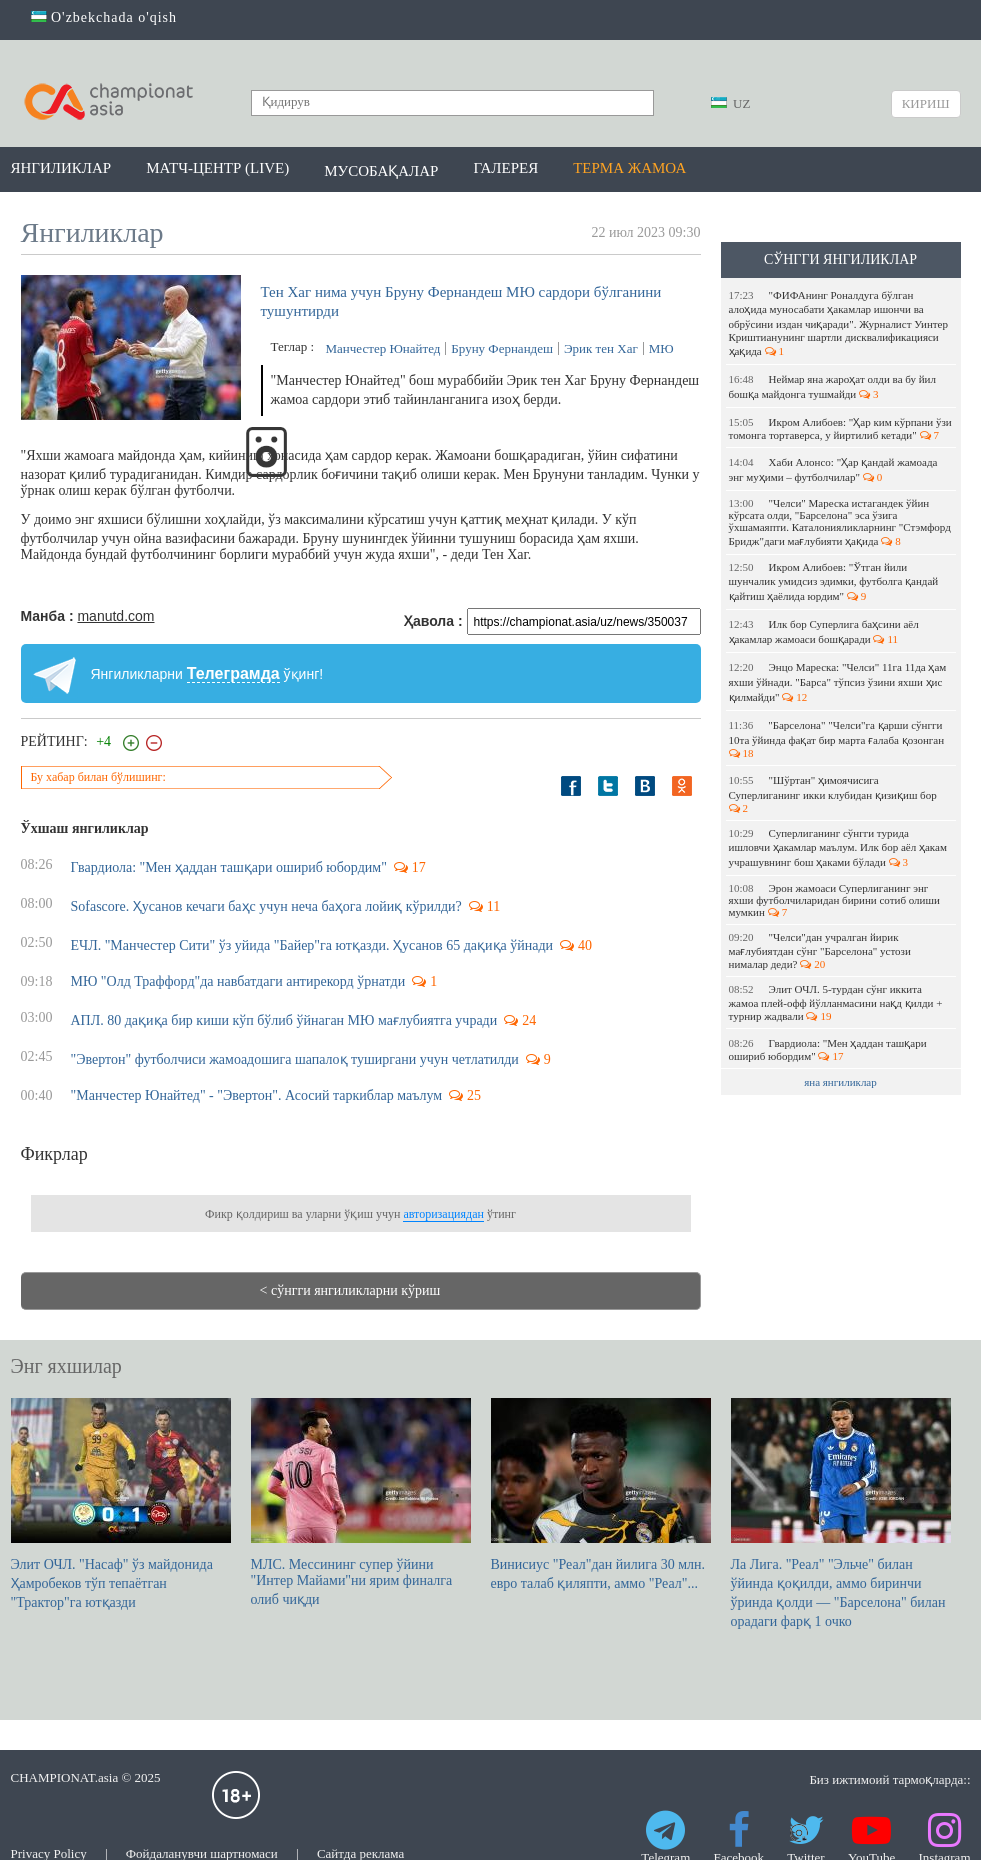 Image resolution: width=981 pixels, height=1860 pixels. Describe the element at coordinates (799, 1833) in the screenshot. I see `indicates video disc or DVD media` at that location.